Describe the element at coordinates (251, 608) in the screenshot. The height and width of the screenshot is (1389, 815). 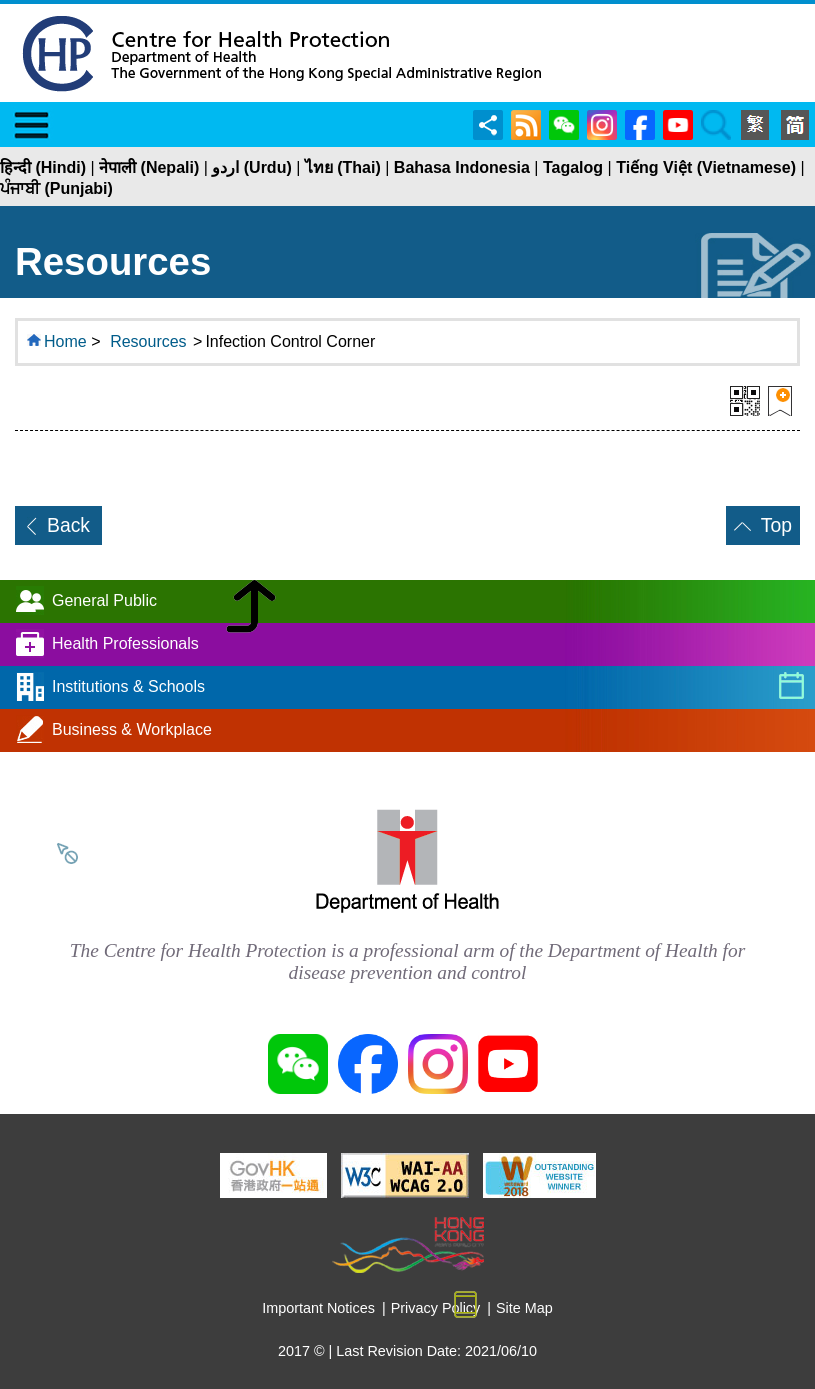
I see `navigate forward and up in a hierarchy` at that location.